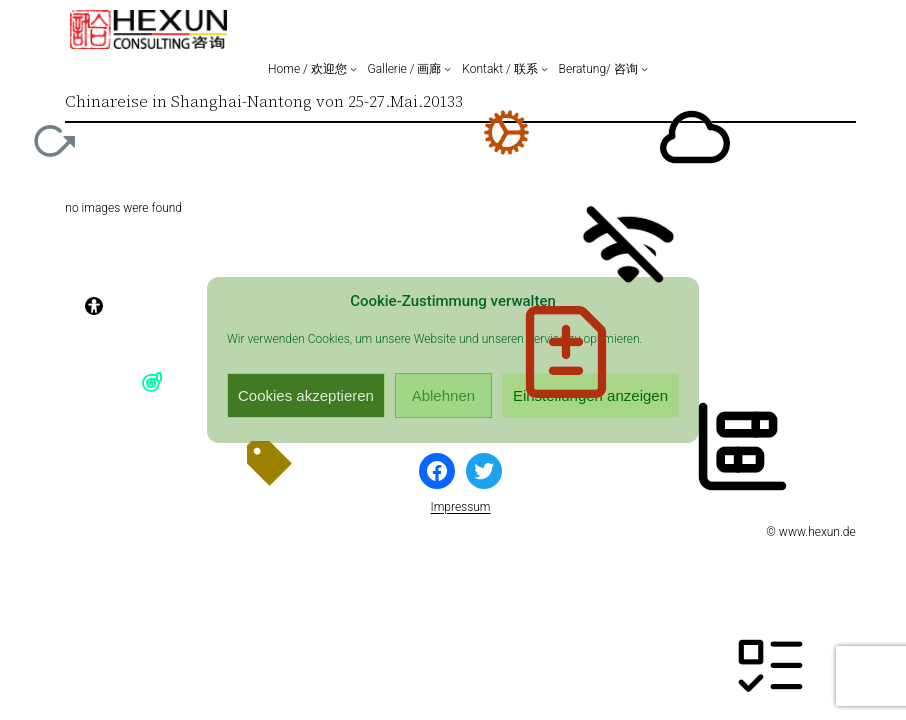 This screenshot has height=720, width=906. What do you see at coordinates (566, 352) in the screenshot?
I see `view file differences or changes` at bounding box center [566, 352].